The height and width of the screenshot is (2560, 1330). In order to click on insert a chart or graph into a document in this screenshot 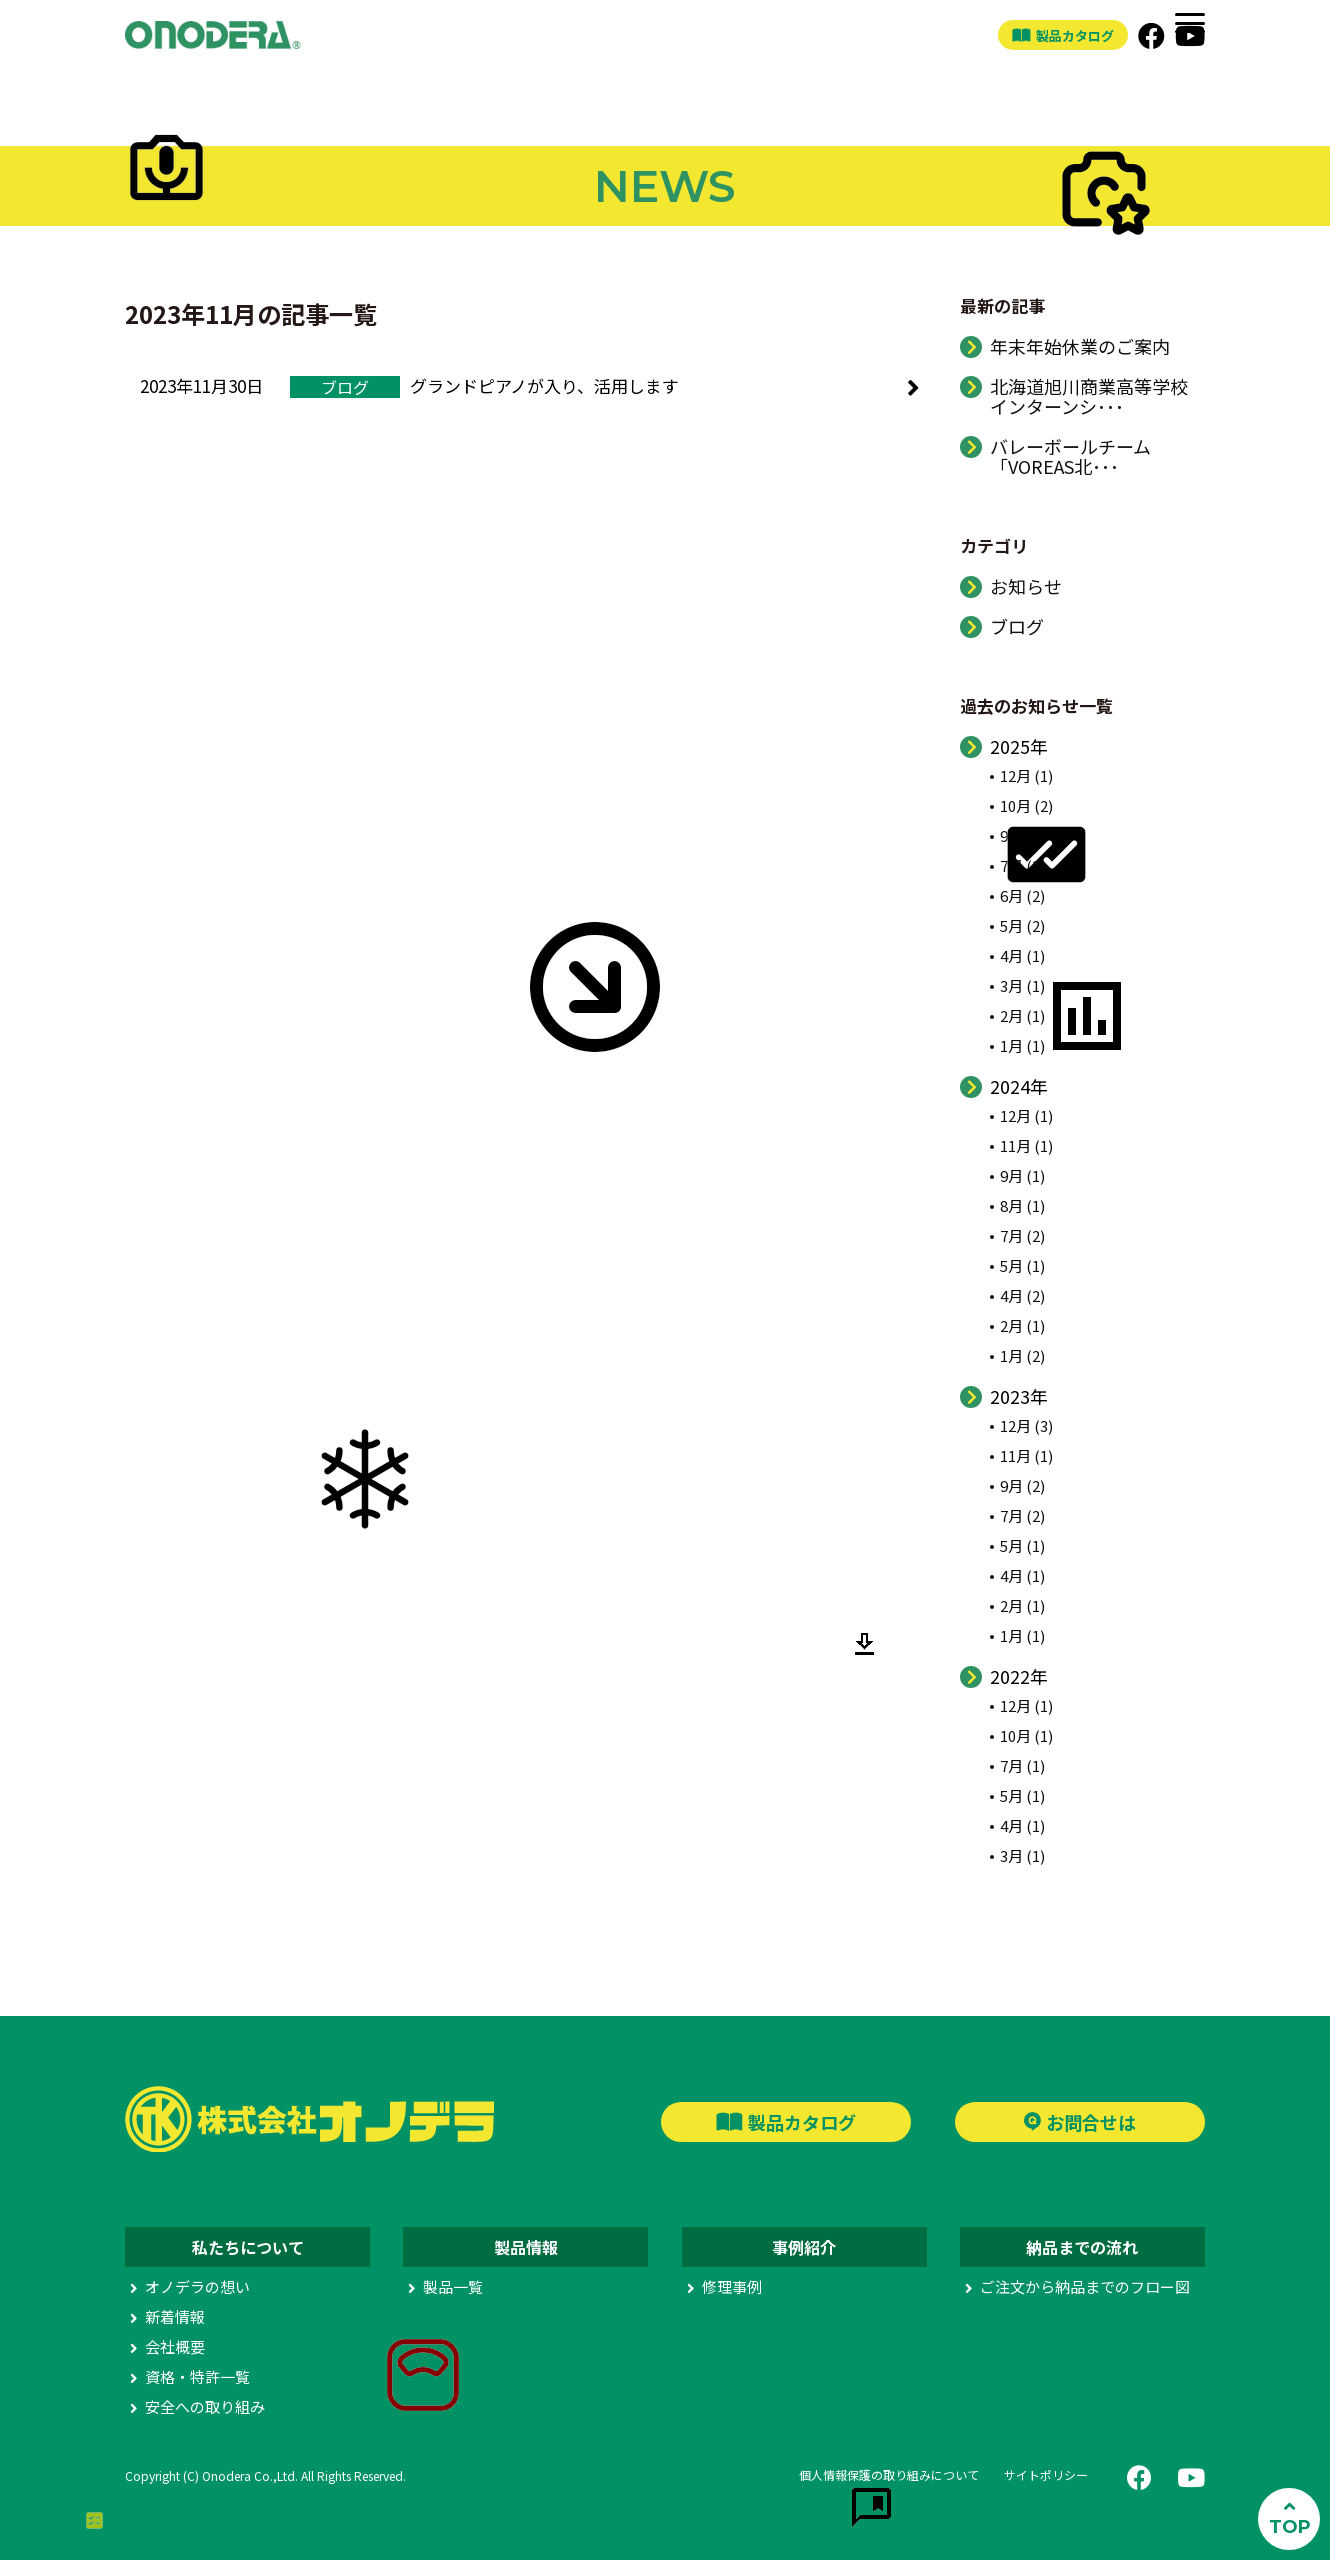, I will do `click(1087, 1016)`.